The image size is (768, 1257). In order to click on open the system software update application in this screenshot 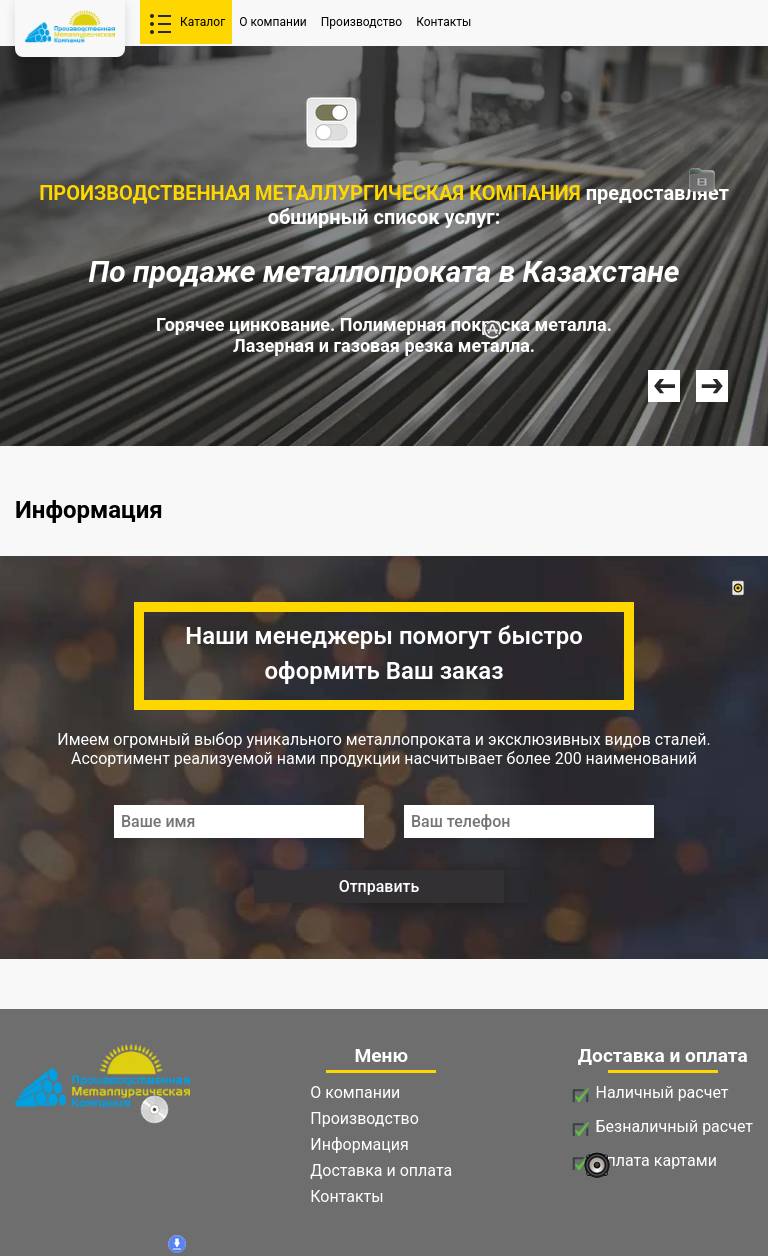, I will do `click(492, 329)`.